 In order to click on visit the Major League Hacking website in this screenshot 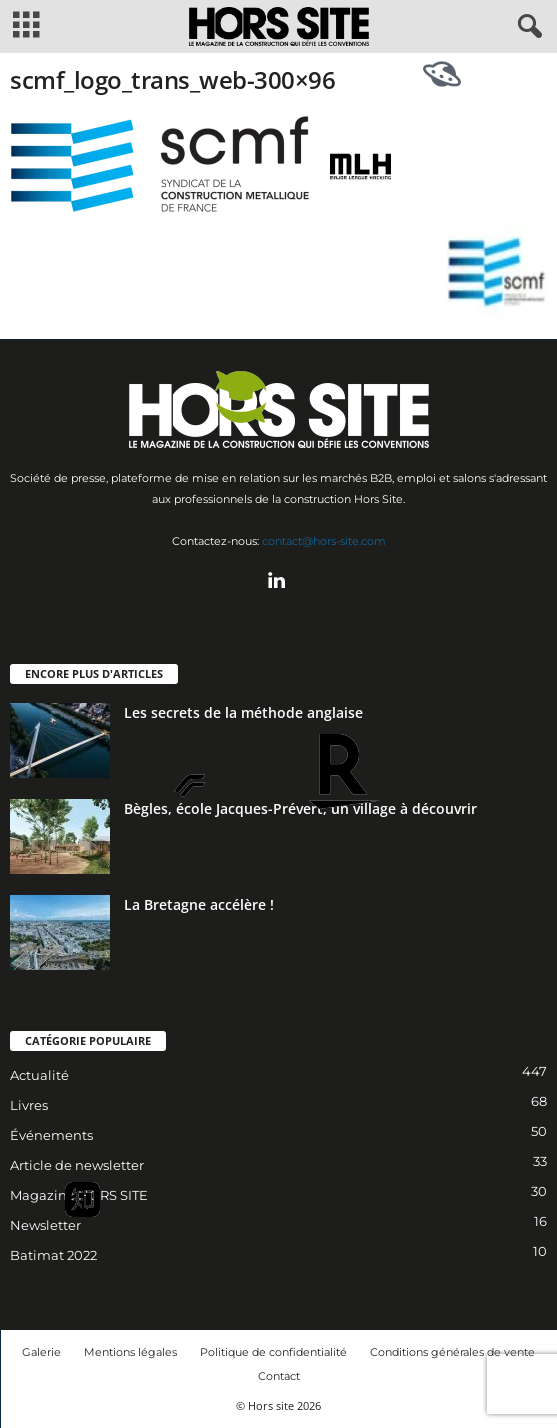, I will do `click(360, 166)`.